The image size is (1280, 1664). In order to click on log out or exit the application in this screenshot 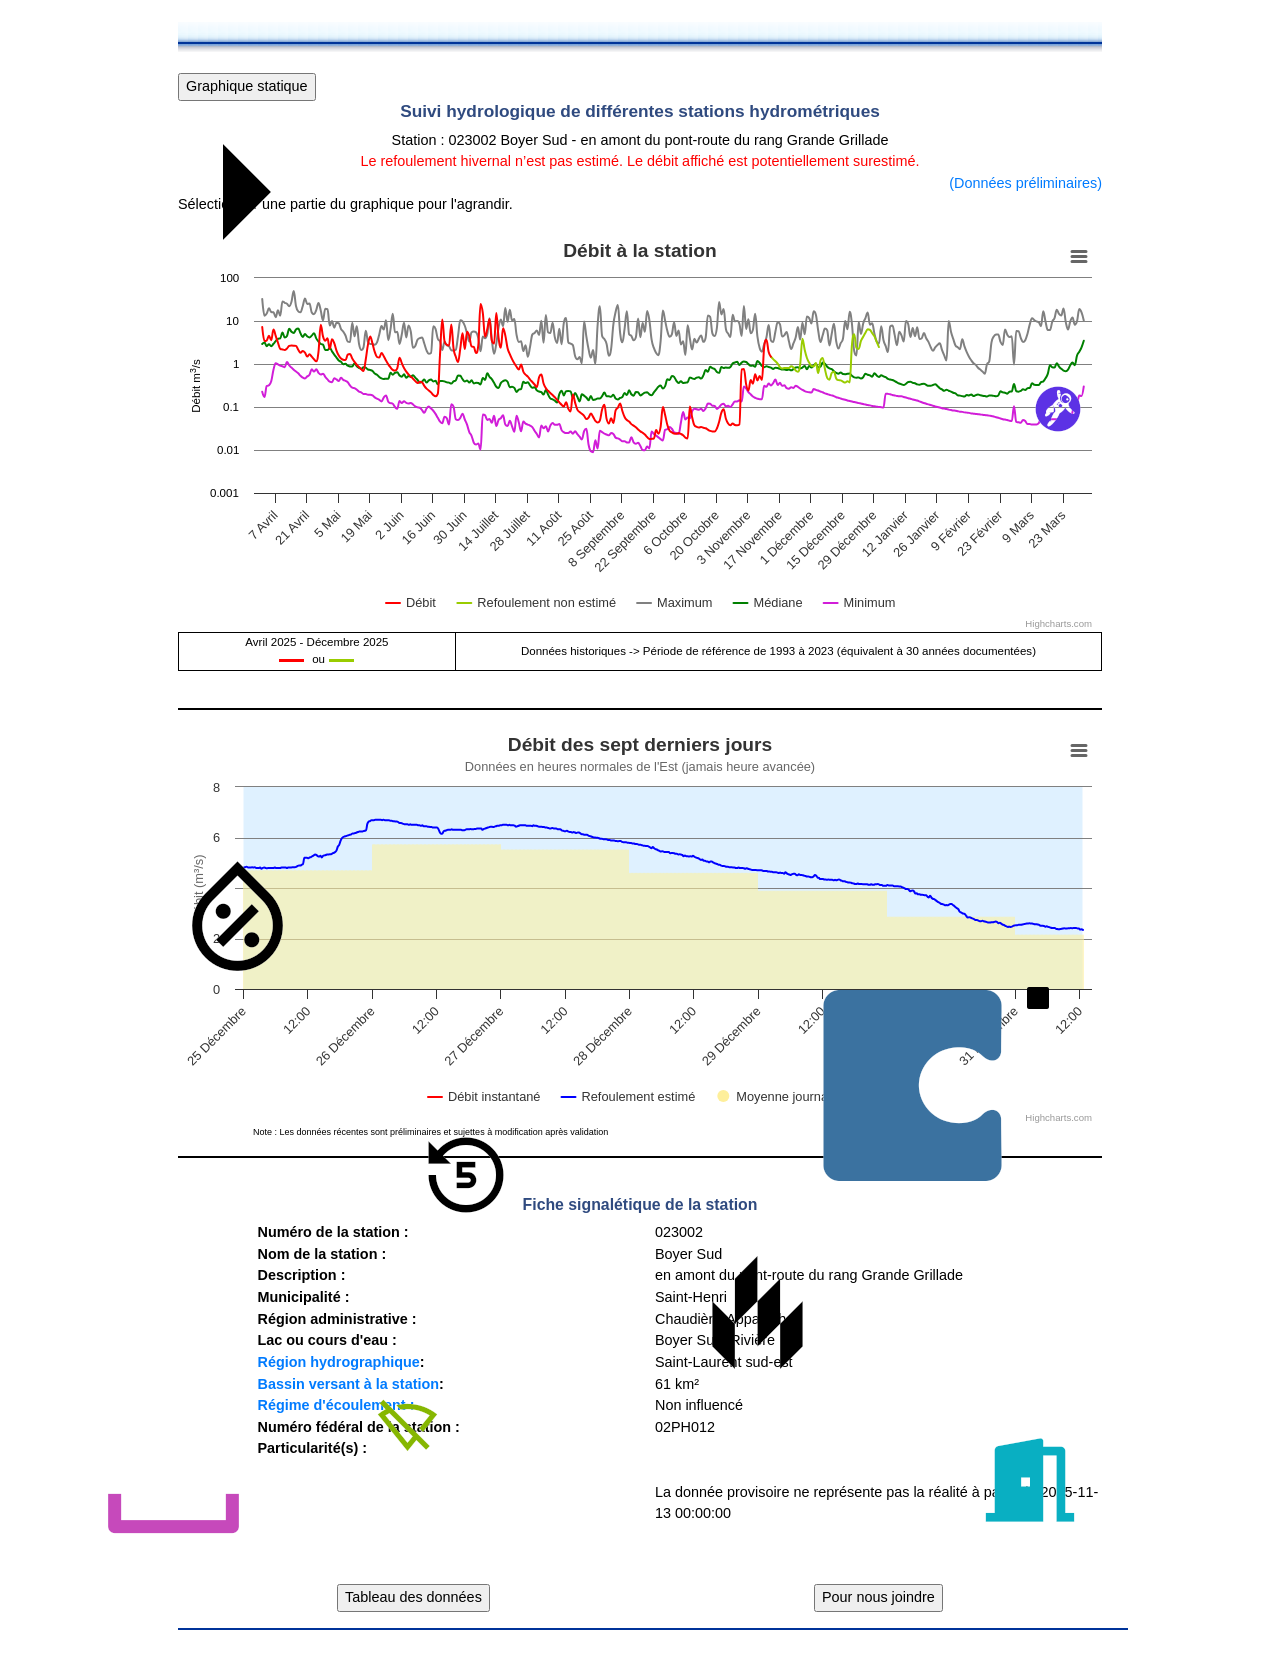, I will do `click(1030, 1482)`.